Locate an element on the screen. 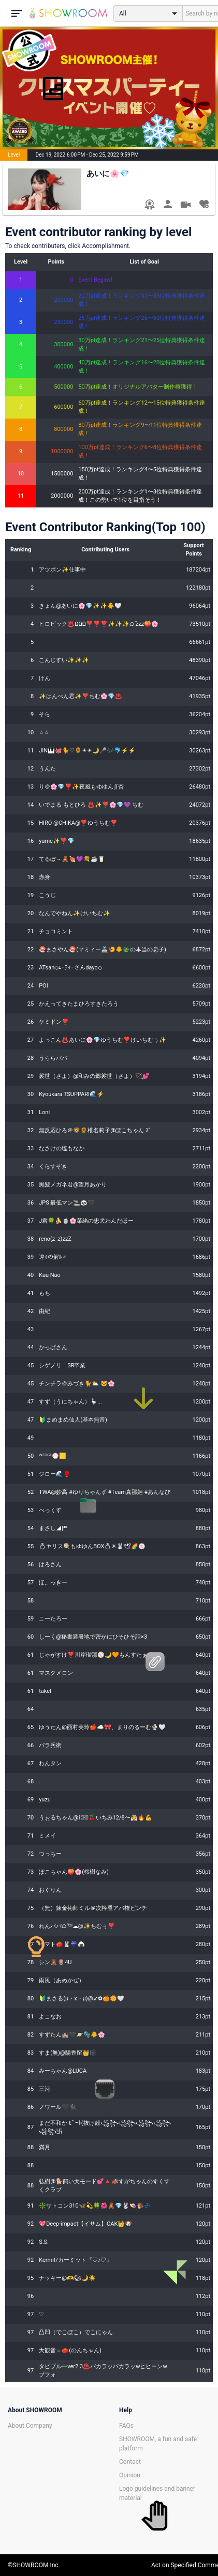 The width and height of the screenshot is (218, 2576). access tips or helpful suggestions is located at coordinates (36, 1947).